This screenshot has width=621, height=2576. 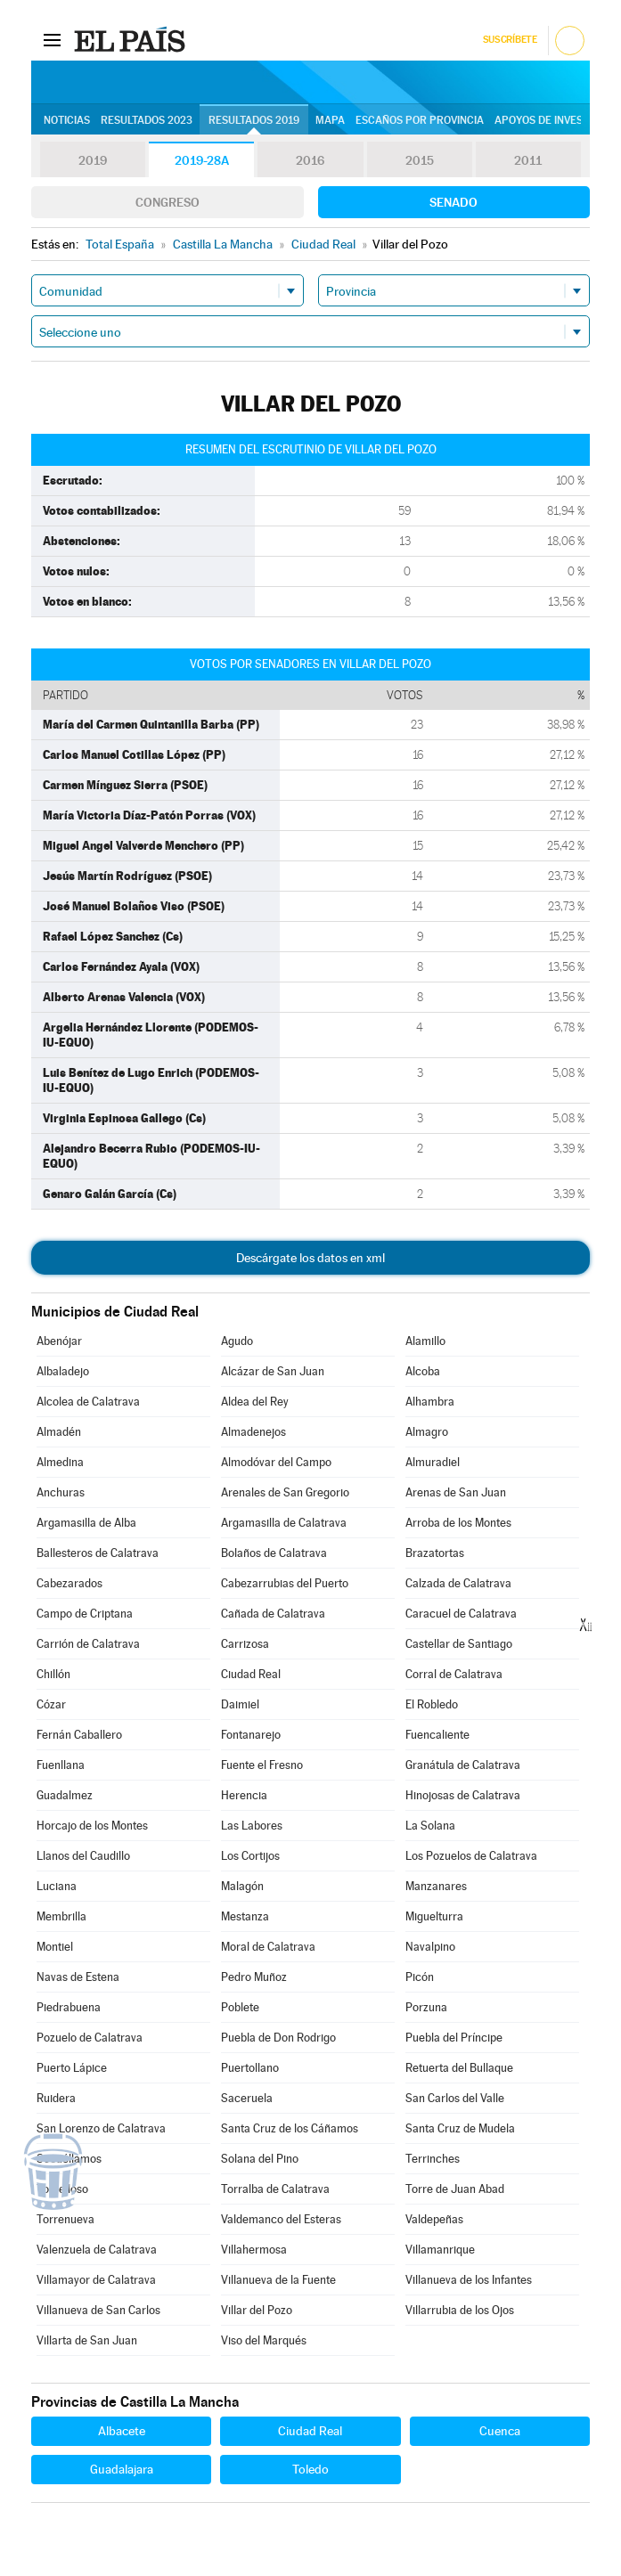 I want to click on empty inventory slot for container items, so click(x=53, y=2169).